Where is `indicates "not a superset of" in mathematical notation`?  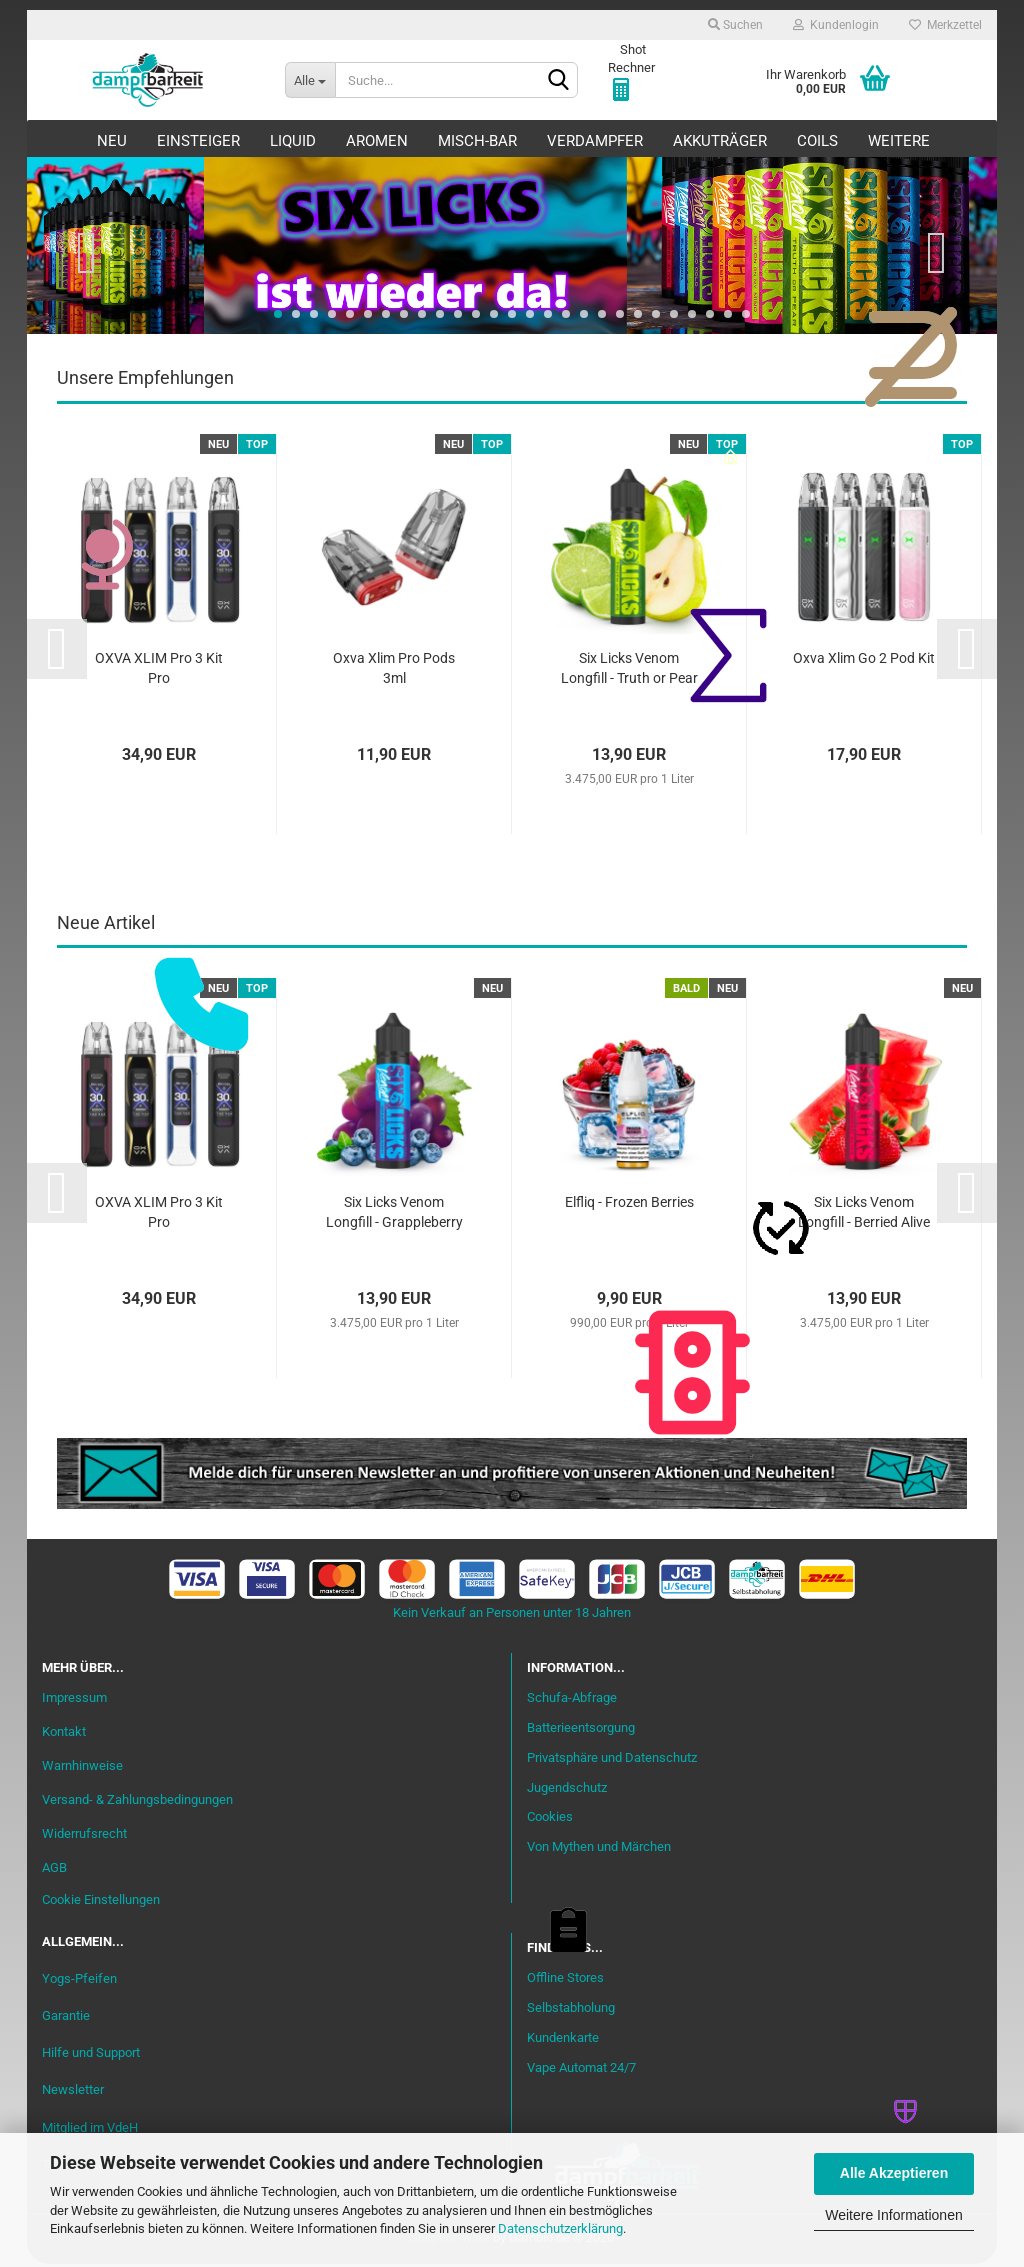
indicates "not a superset of" in mathematical notation is located at coordinates (911, 357).